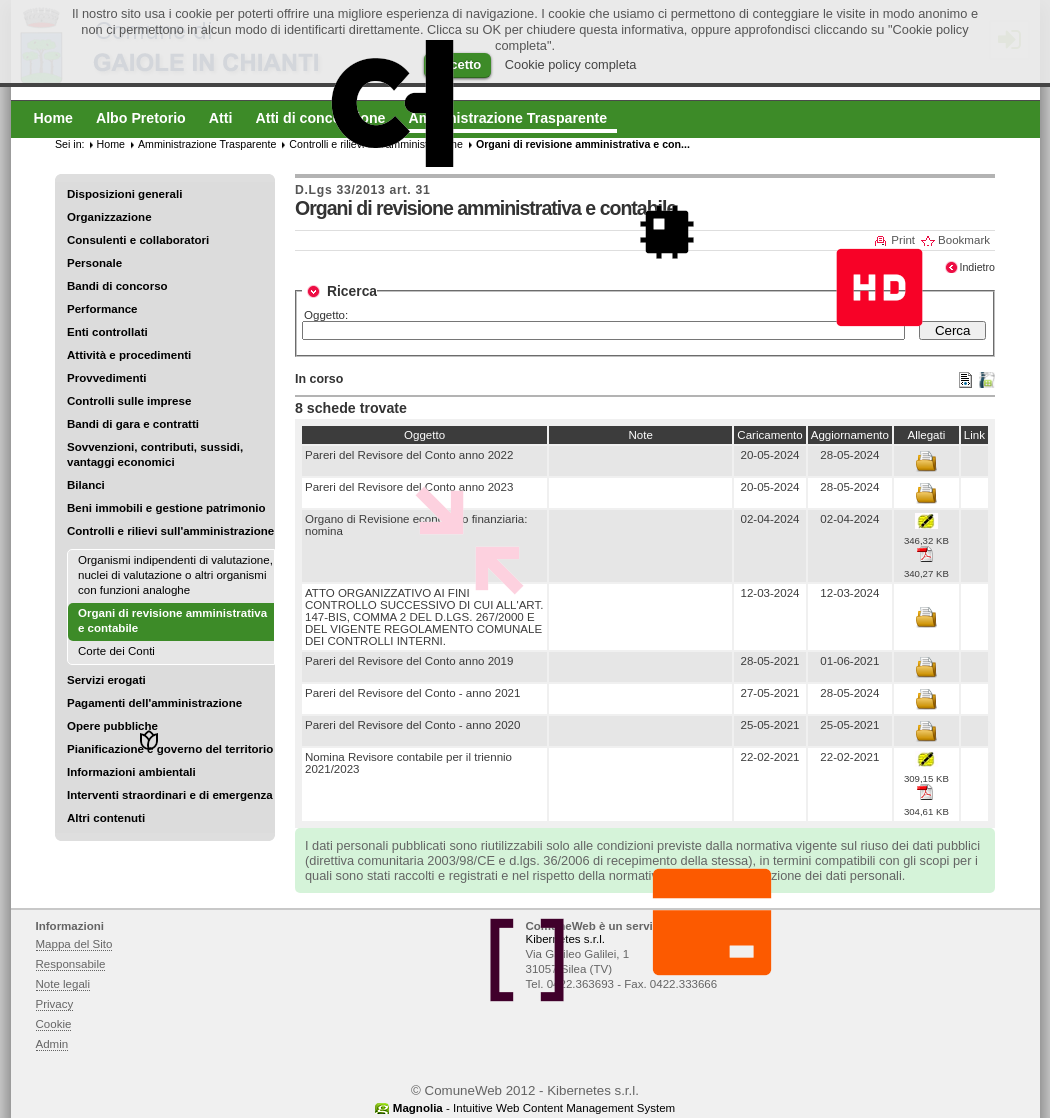 Image resolution: width=1050 pixels, height=1118 pixels. What do you see at coordinates (469, 540) in the screenshot?
I see `collapse or minimize an expanded view` at bounding box center [469, 540].